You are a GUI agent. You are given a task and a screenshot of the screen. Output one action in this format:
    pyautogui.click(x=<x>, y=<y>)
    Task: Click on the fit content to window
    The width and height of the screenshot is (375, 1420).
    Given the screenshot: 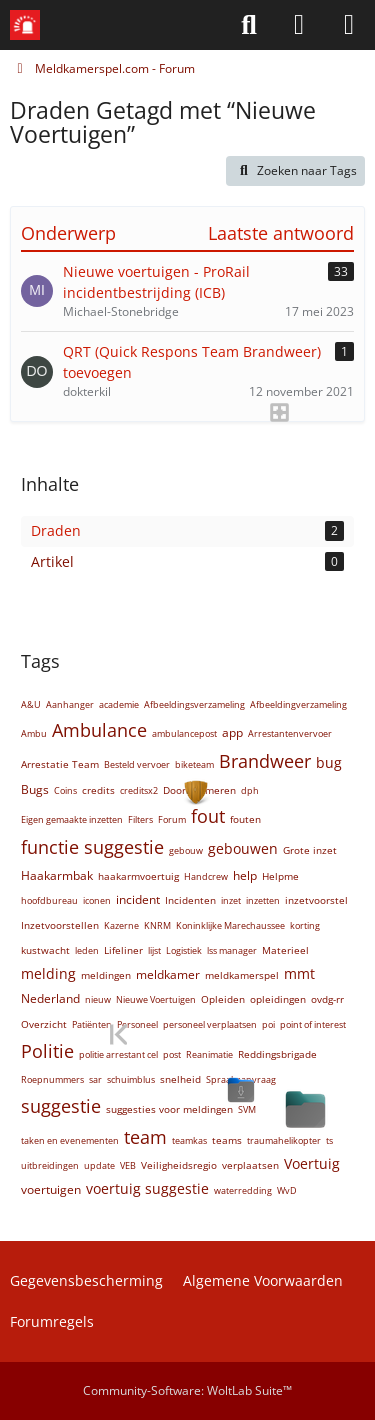 What is the action you would take?
    pyautogui.click(x=279, y=412)
    